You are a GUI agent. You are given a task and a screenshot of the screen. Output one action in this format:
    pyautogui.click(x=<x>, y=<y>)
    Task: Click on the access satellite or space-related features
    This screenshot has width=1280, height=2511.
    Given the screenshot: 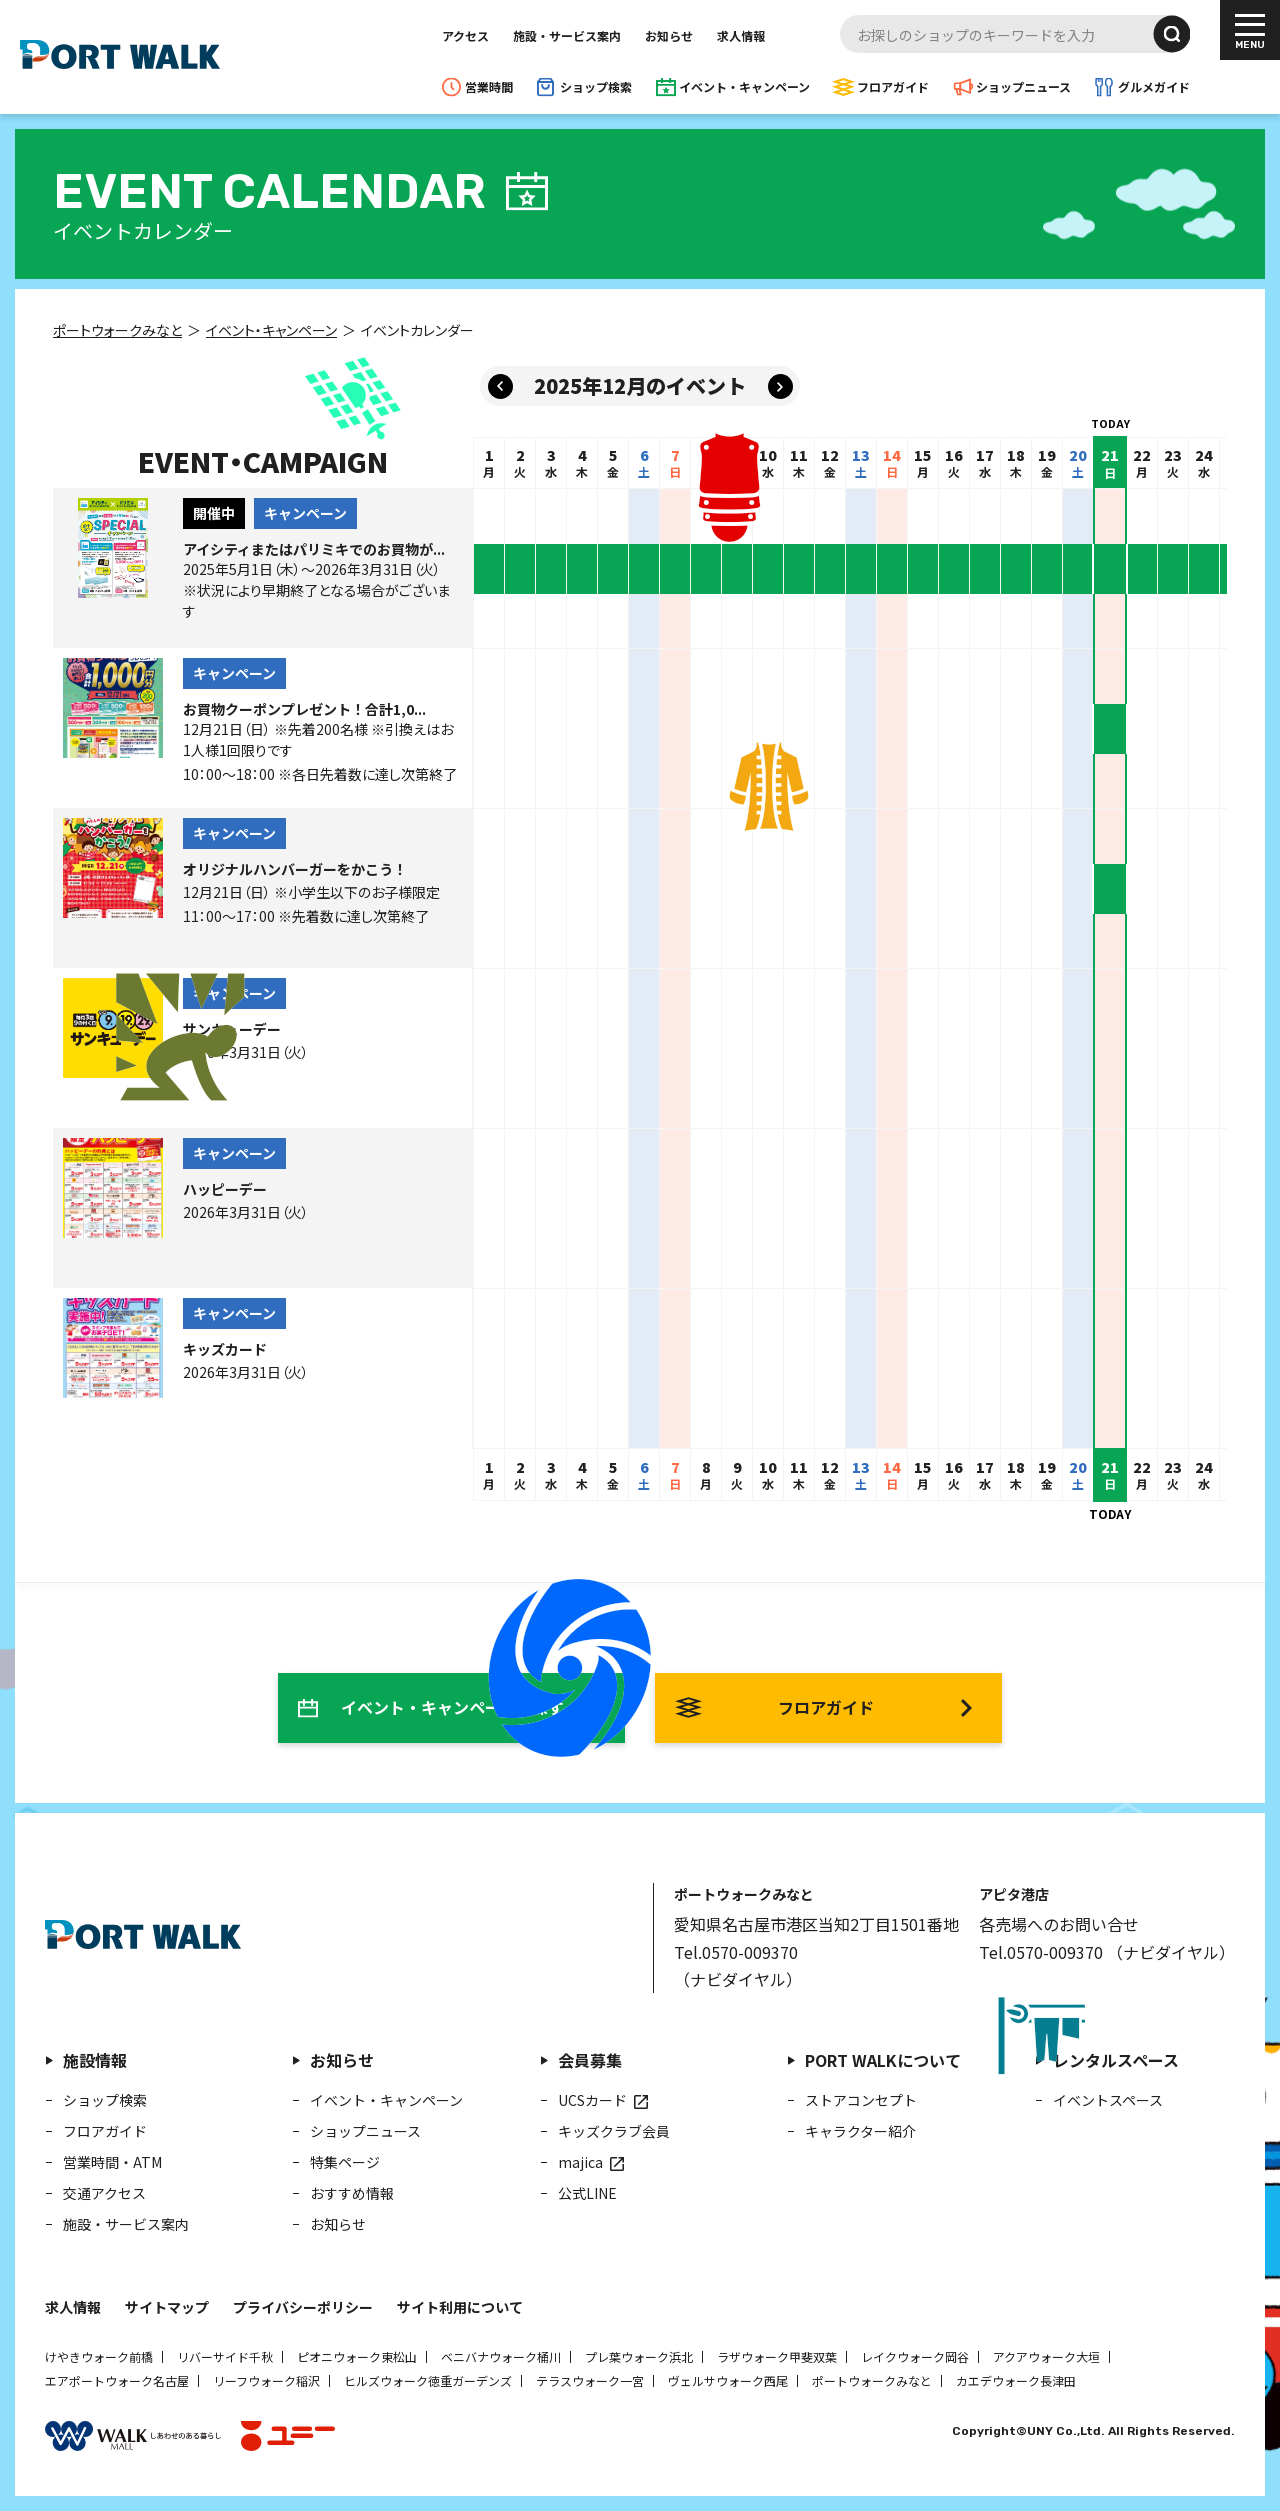 What is the action you would take?
    pyautogui.click(x=352, y=400)
    